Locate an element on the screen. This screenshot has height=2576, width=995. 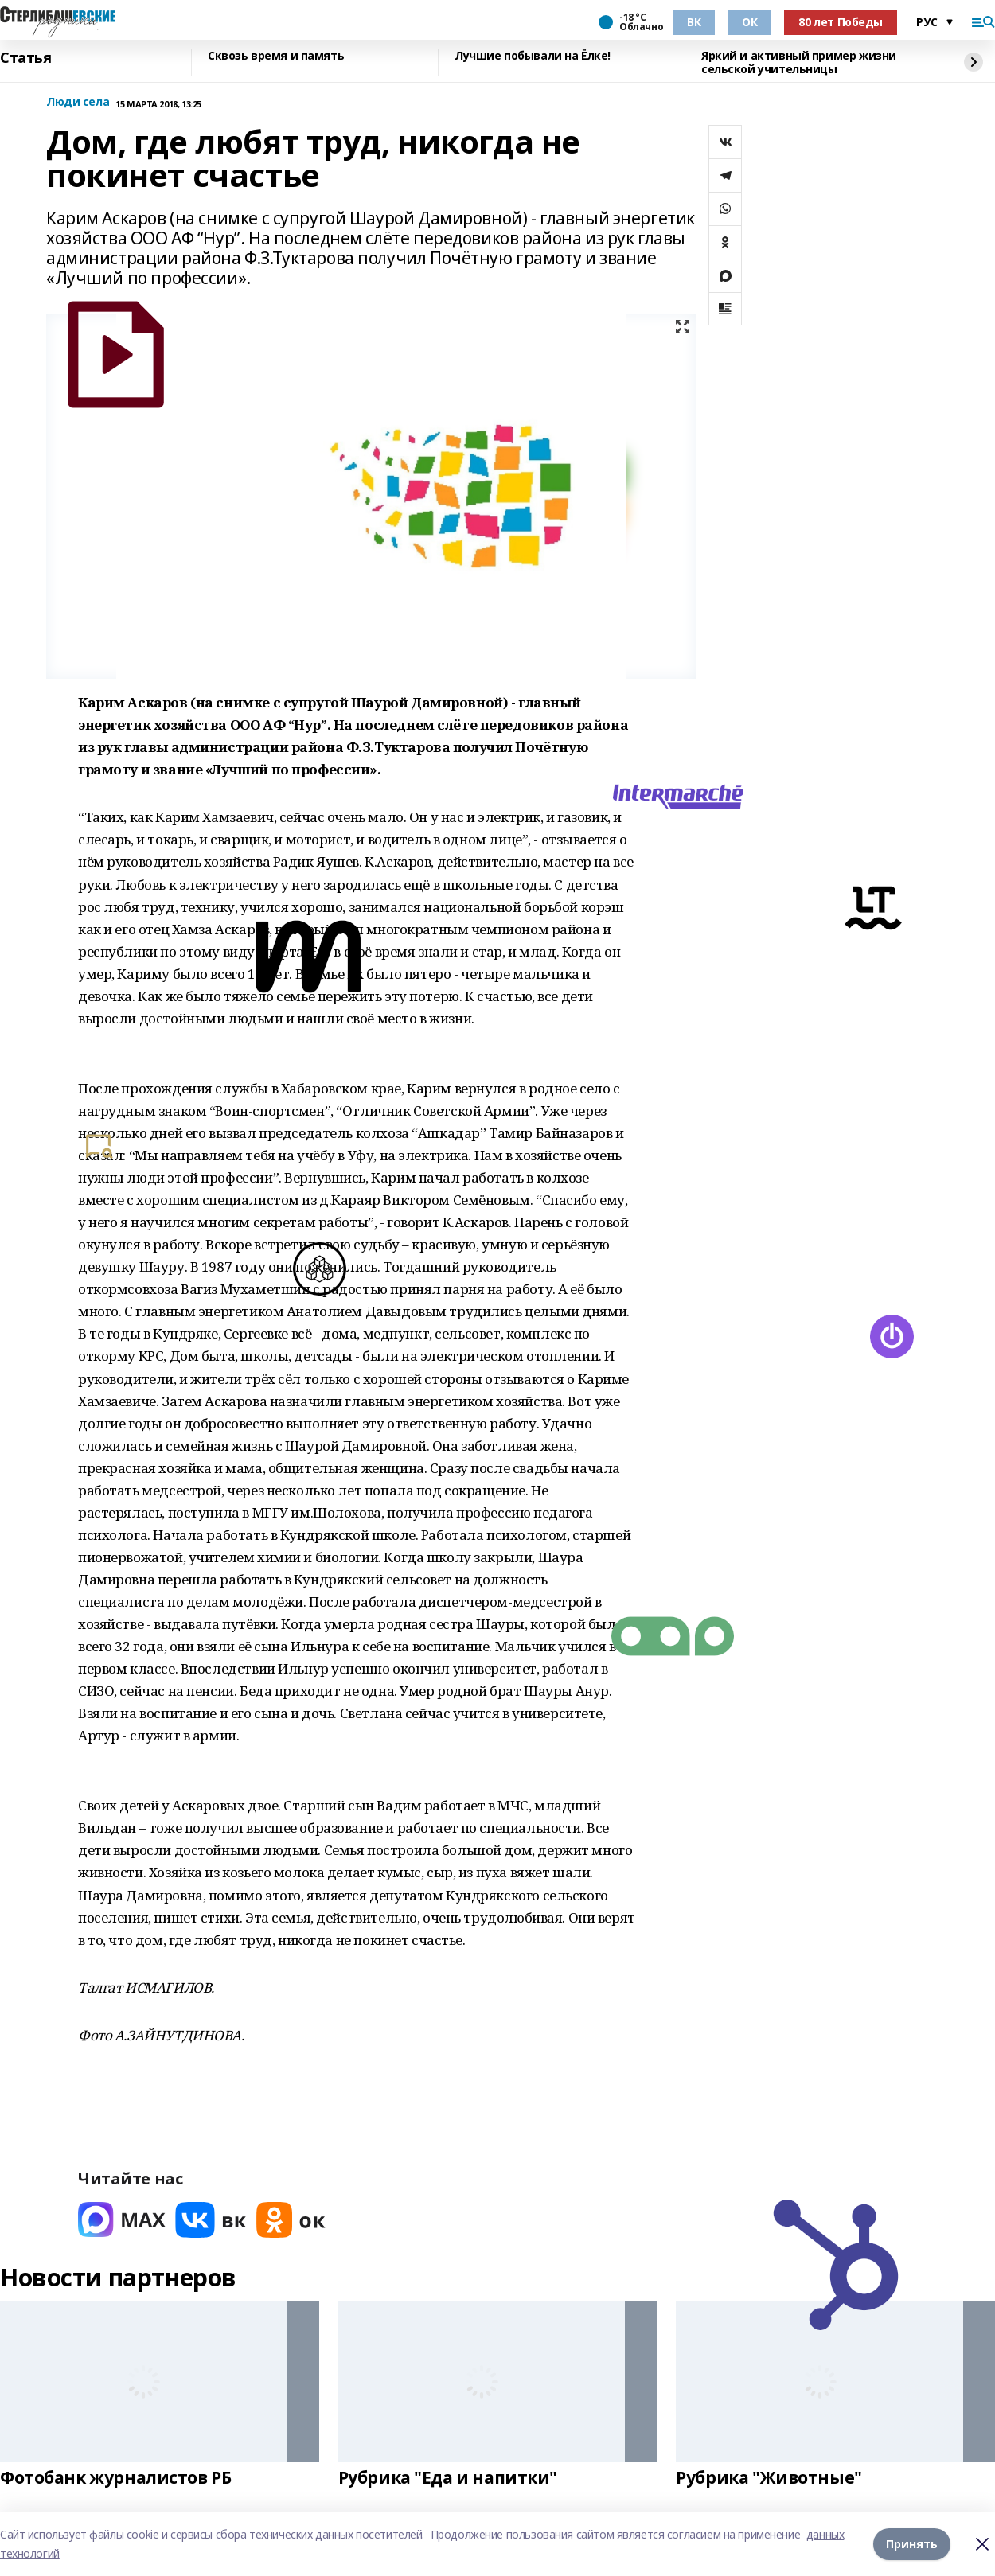
open HubSpot CRM platform is located at coordinates (836, 2265).